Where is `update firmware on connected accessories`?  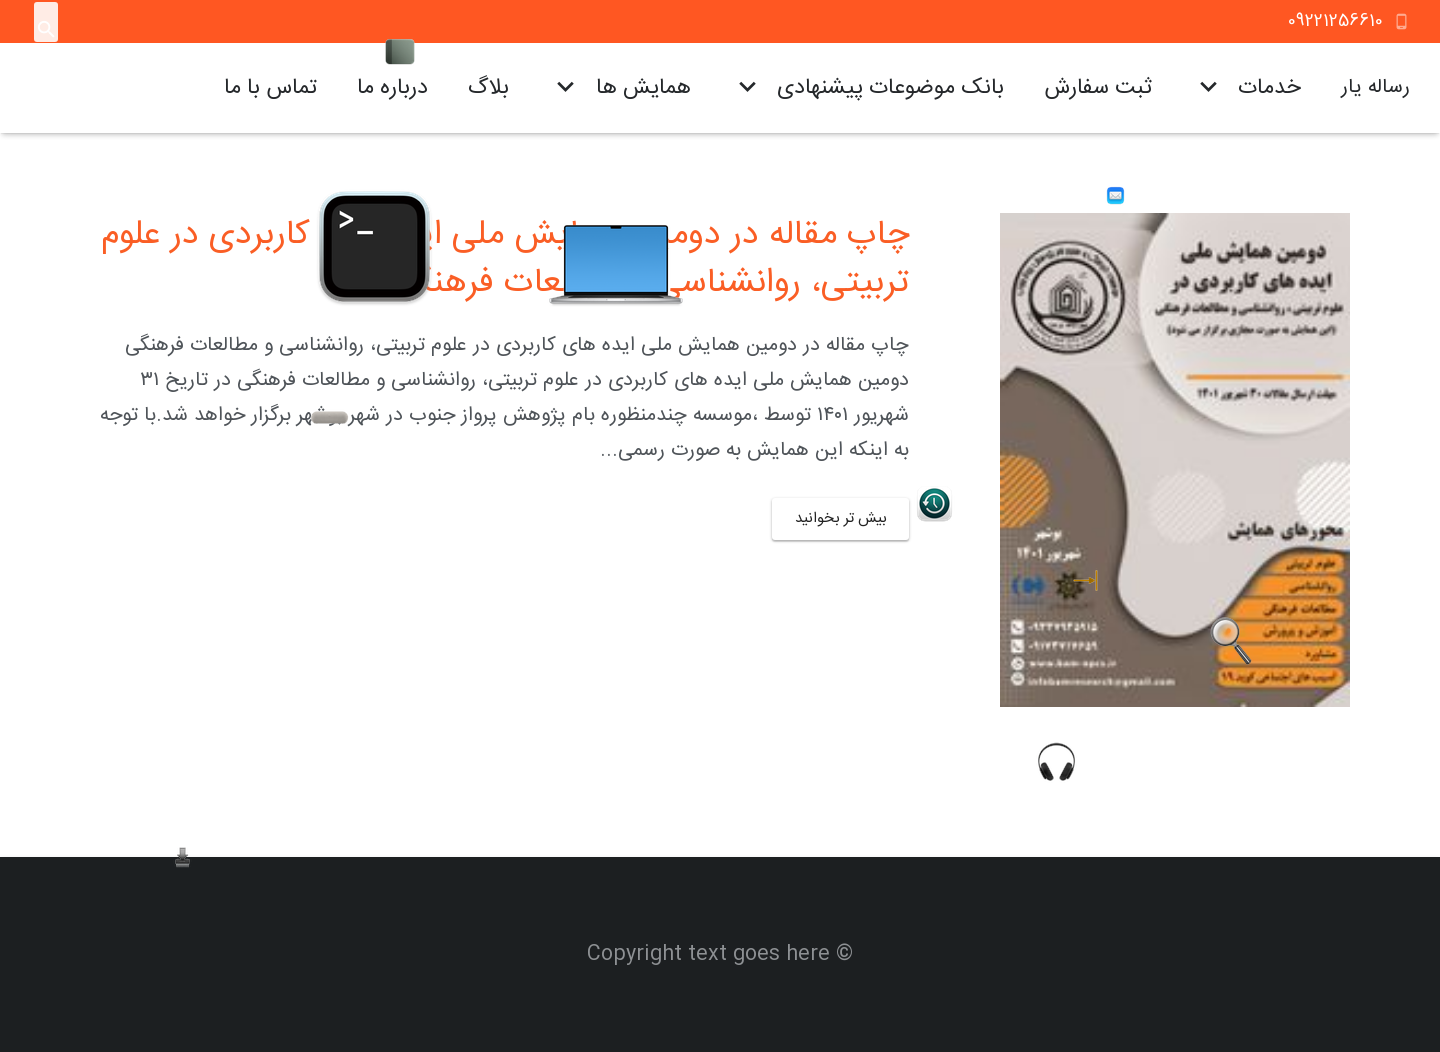 update firmware on connected accessories is located at coordinates (182, 857).